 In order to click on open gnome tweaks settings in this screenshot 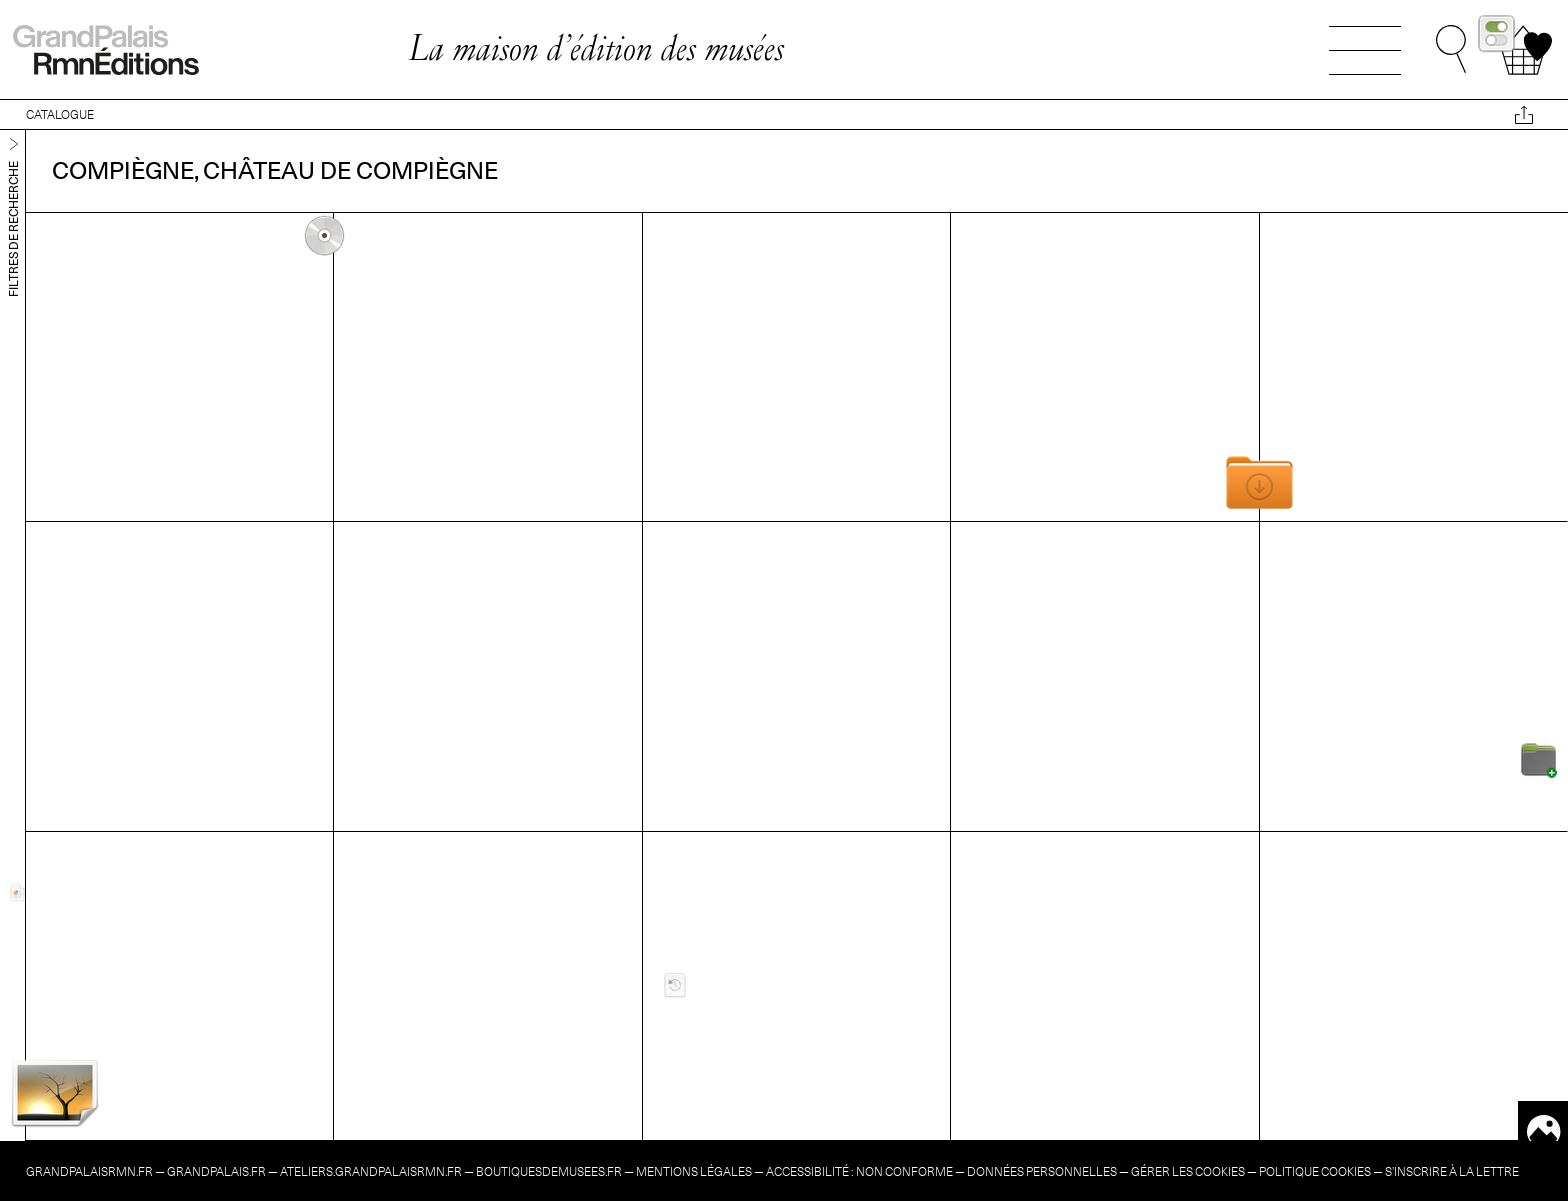, I will do `click(1496, 33)`.